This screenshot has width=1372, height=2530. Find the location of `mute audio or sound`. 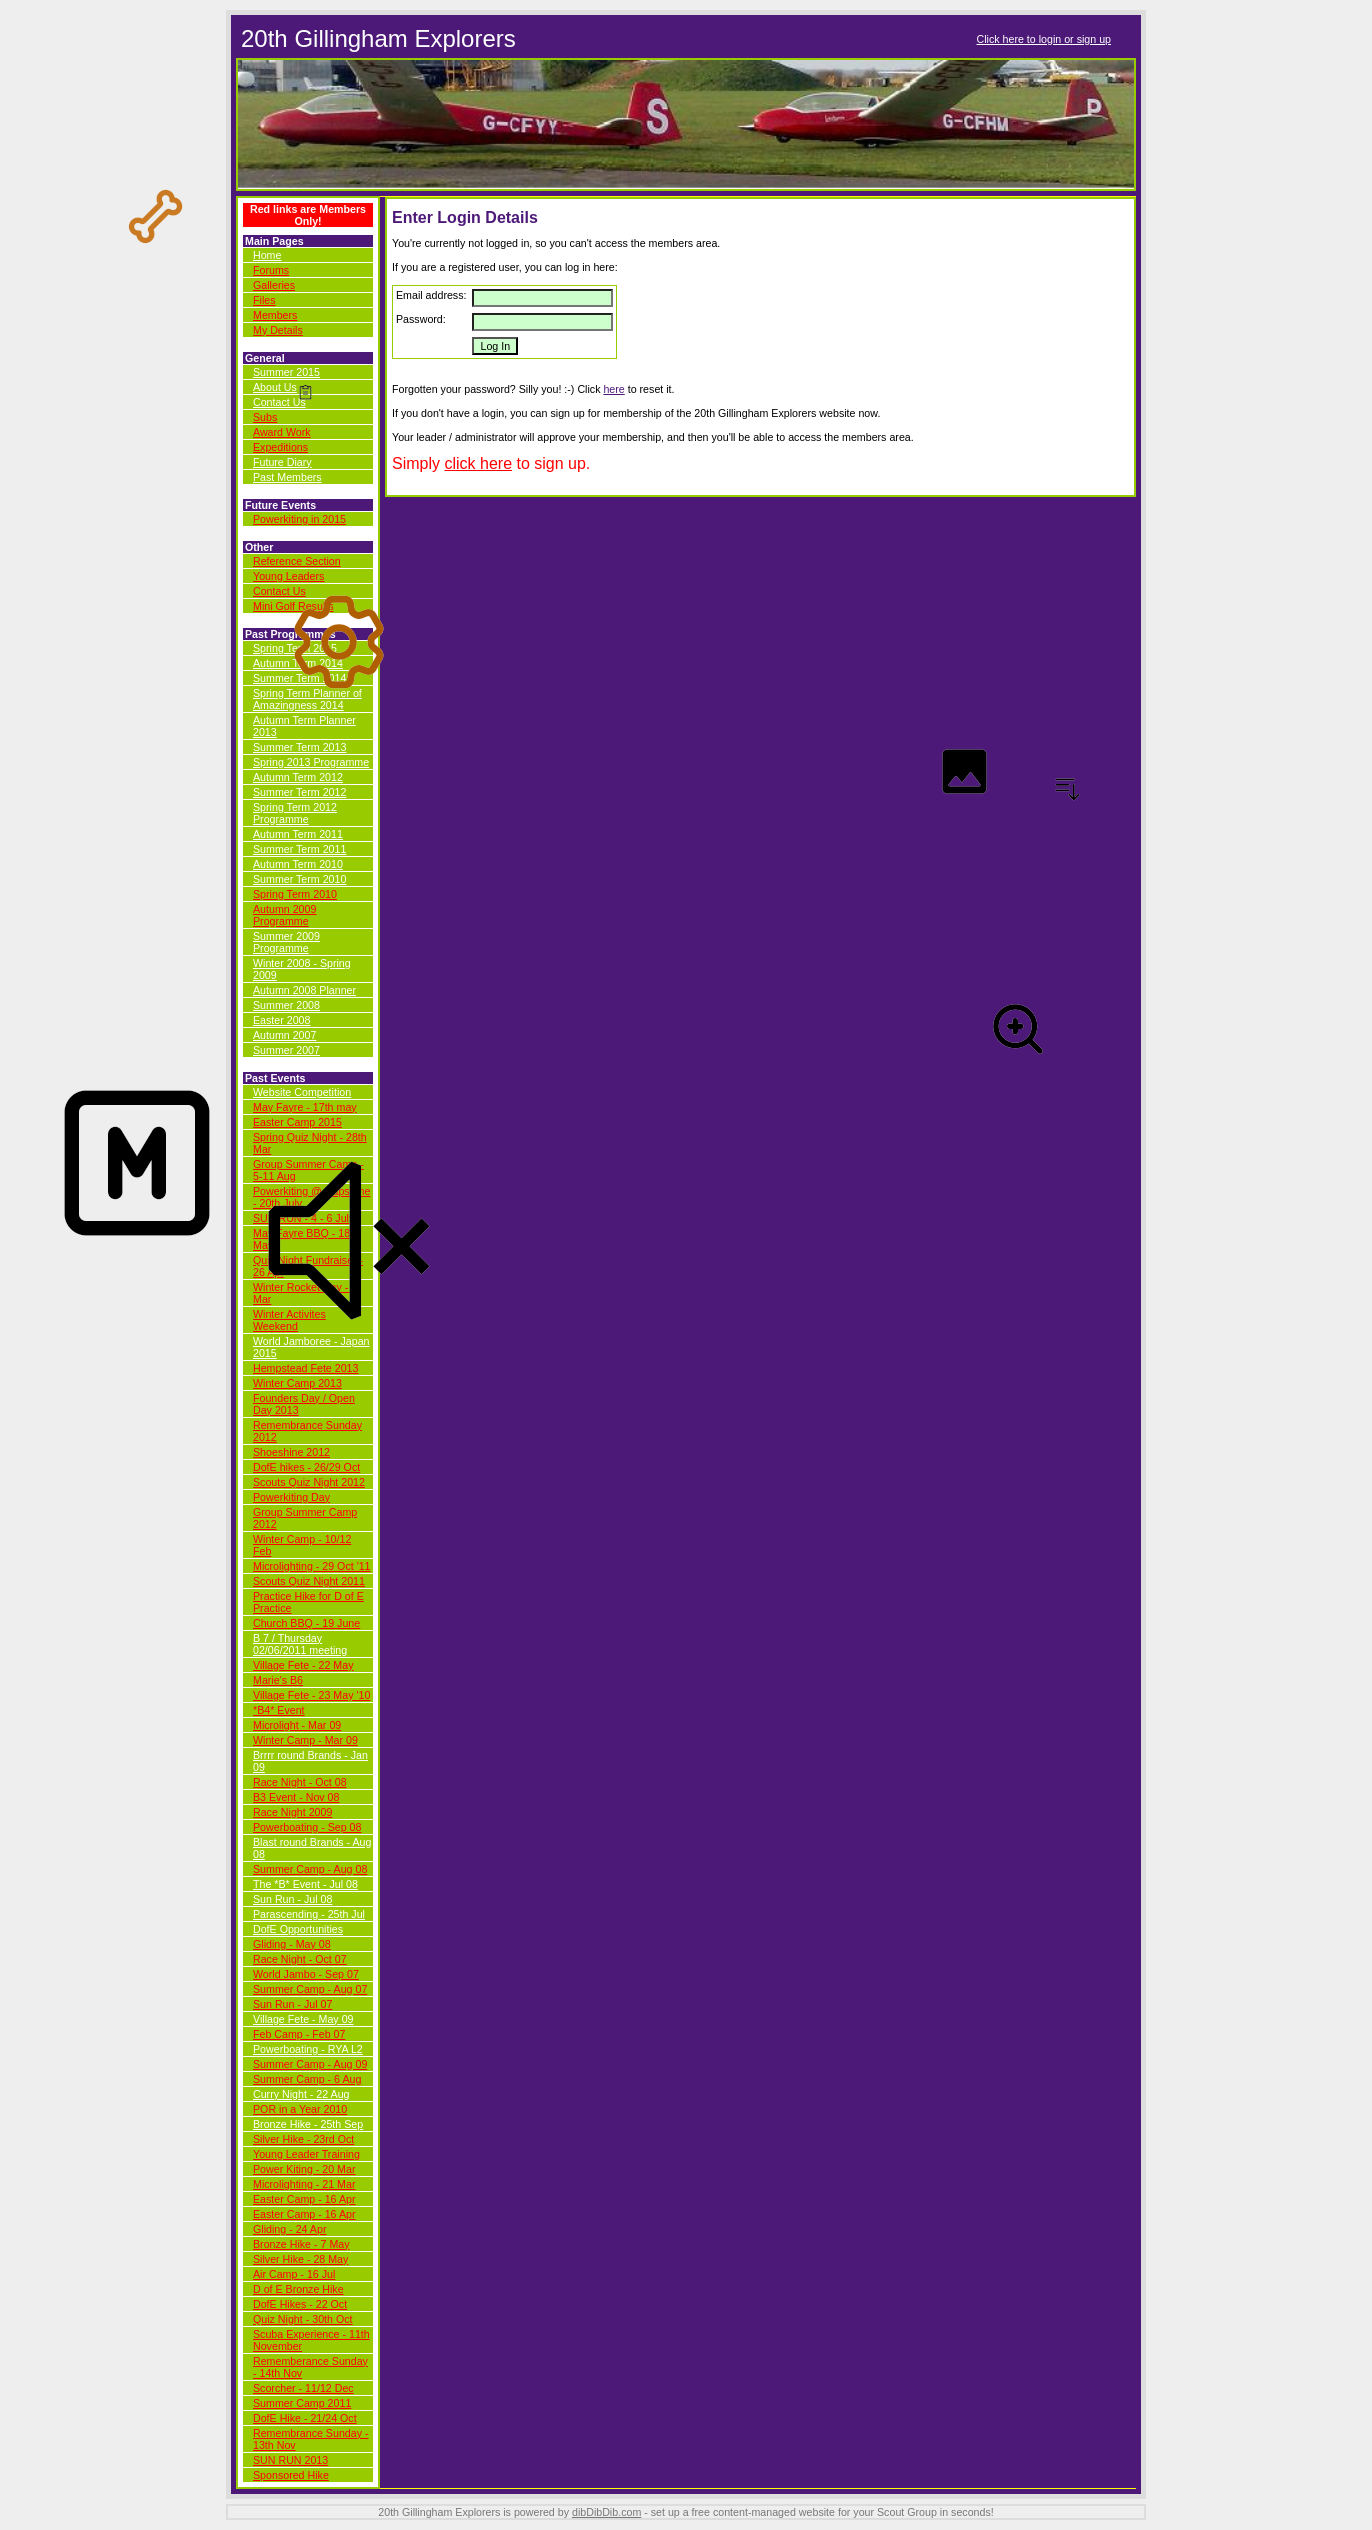

mute audio or sound is located at coordinates (349, 1240).